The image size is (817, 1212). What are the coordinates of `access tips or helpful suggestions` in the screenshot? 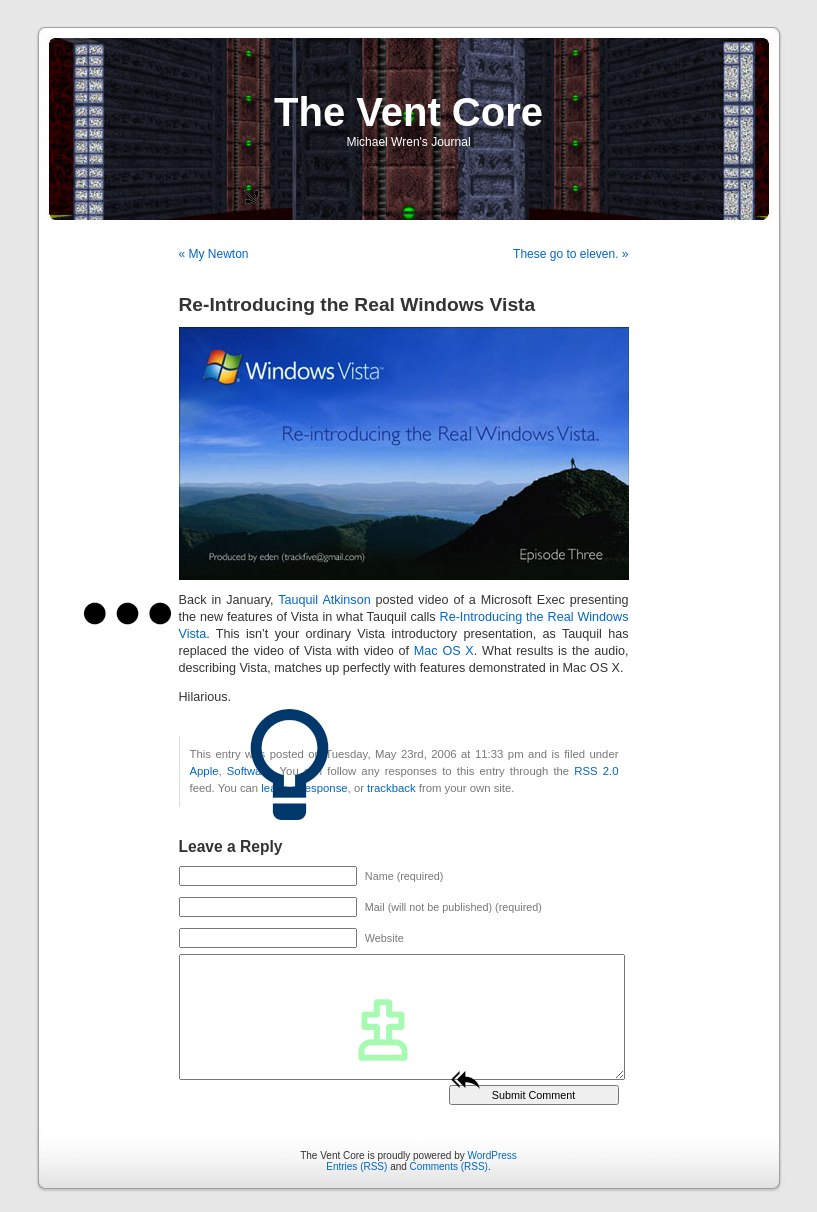 It's located at (289, 764).